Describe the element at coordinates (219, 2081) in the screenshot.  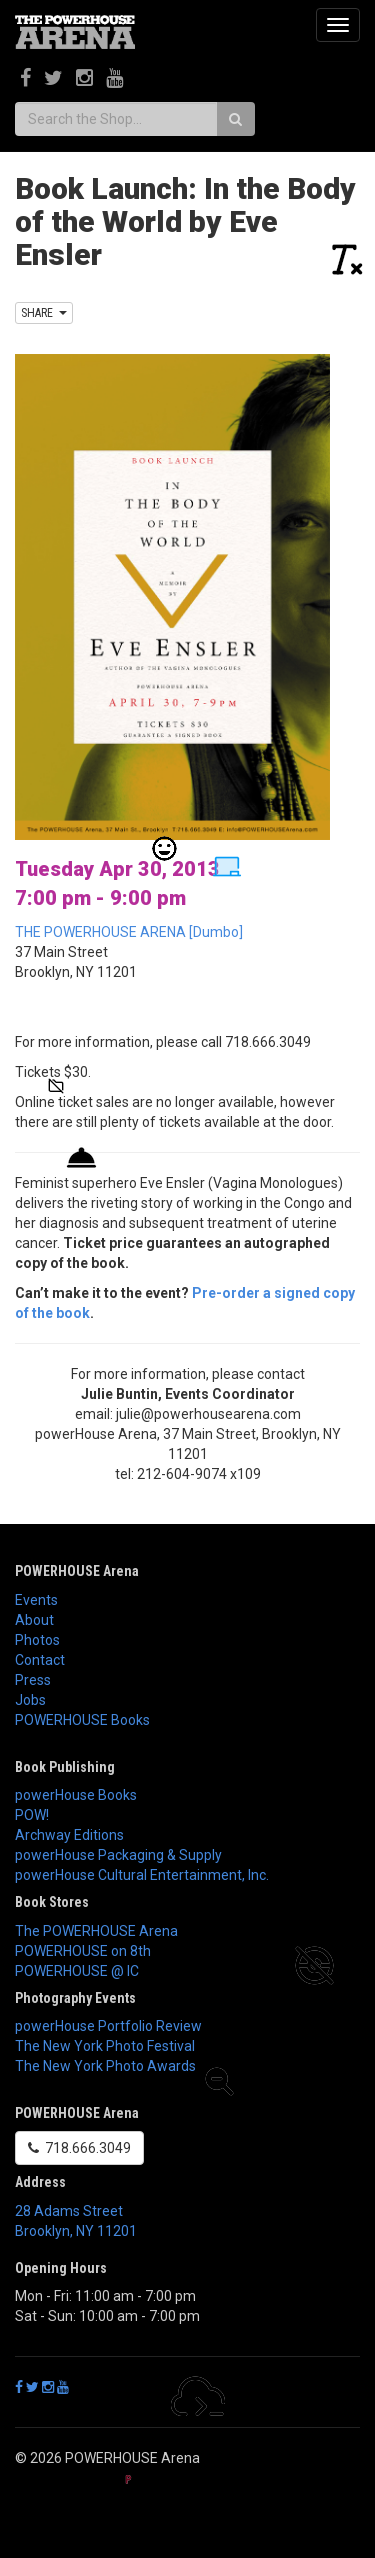
I see `zoom out to see more content` at that location.